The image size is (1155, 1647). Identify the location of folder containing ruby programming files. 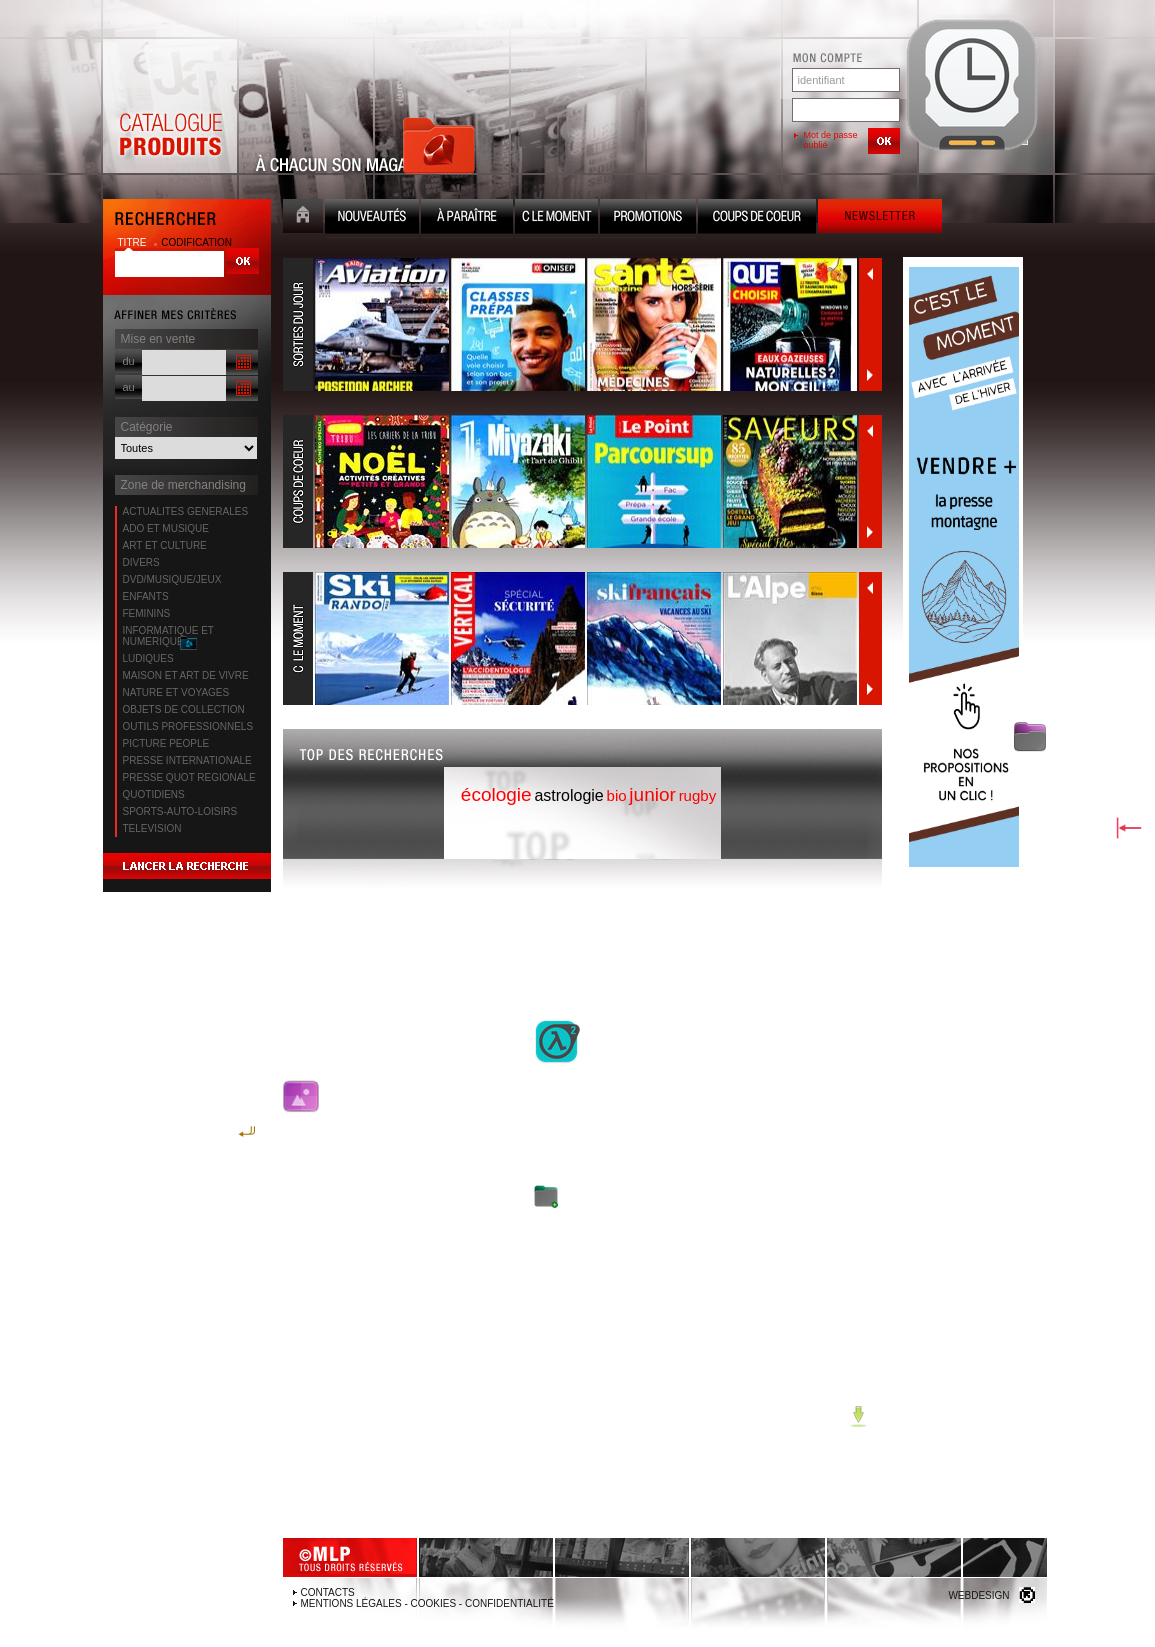
(438, 147).